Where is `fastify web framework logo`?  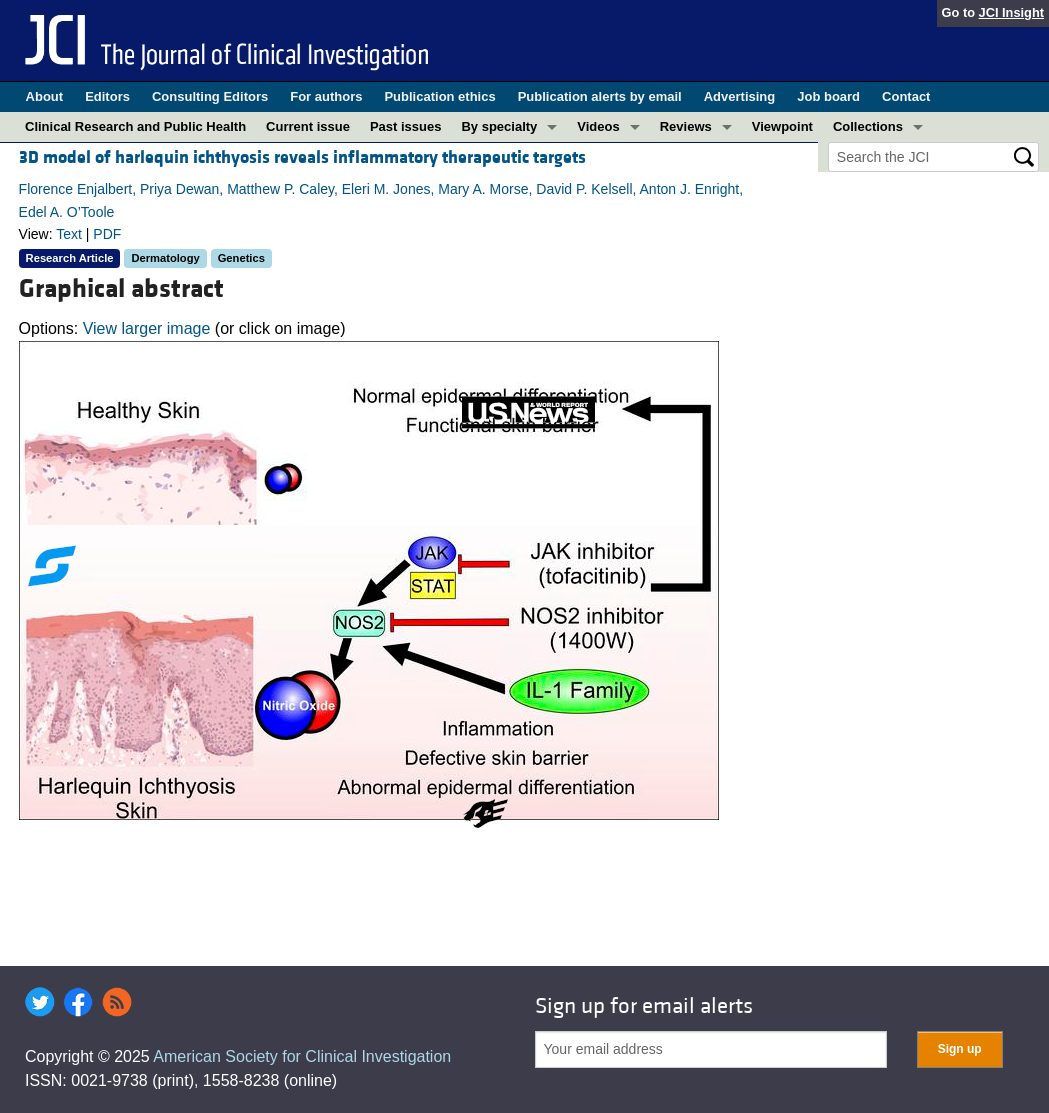 fastify web framework logo is located at coordinates (485, 813).